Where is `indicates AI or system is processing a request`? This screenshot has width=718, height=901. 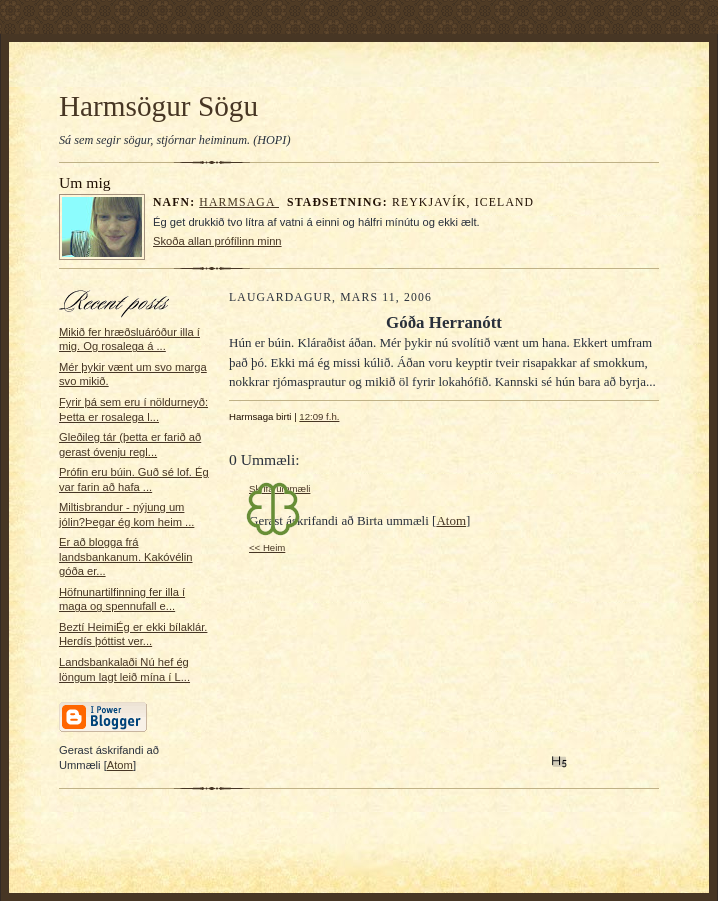
indicates AI or system is processing a request is located at coordinates (273, 509).